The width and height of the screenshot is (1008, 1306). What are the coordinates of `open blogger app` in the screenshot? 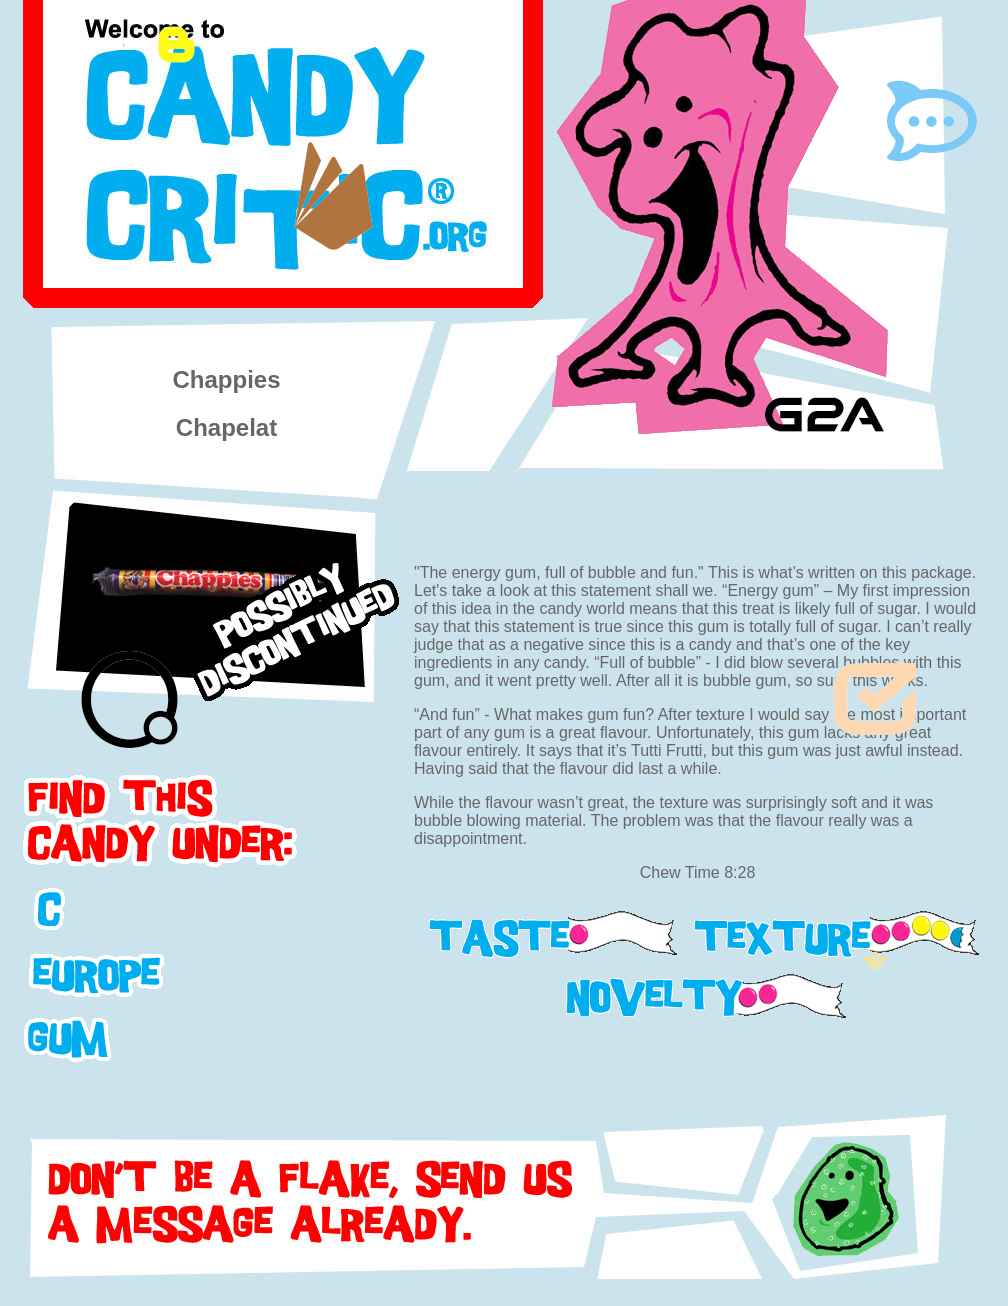 It's located at (176, 44).